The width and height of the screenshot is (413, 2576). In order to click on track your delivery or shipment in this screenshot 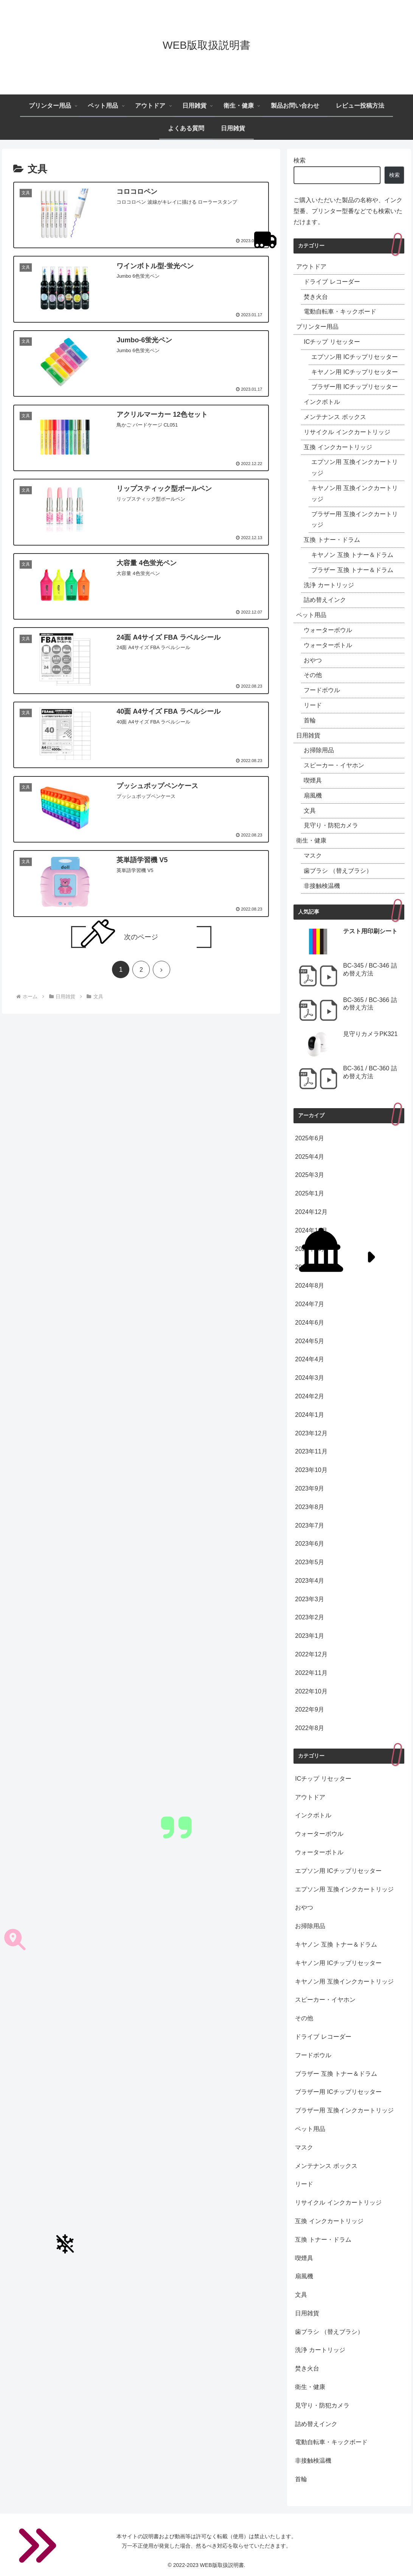, I will do `click(265, 239)`.